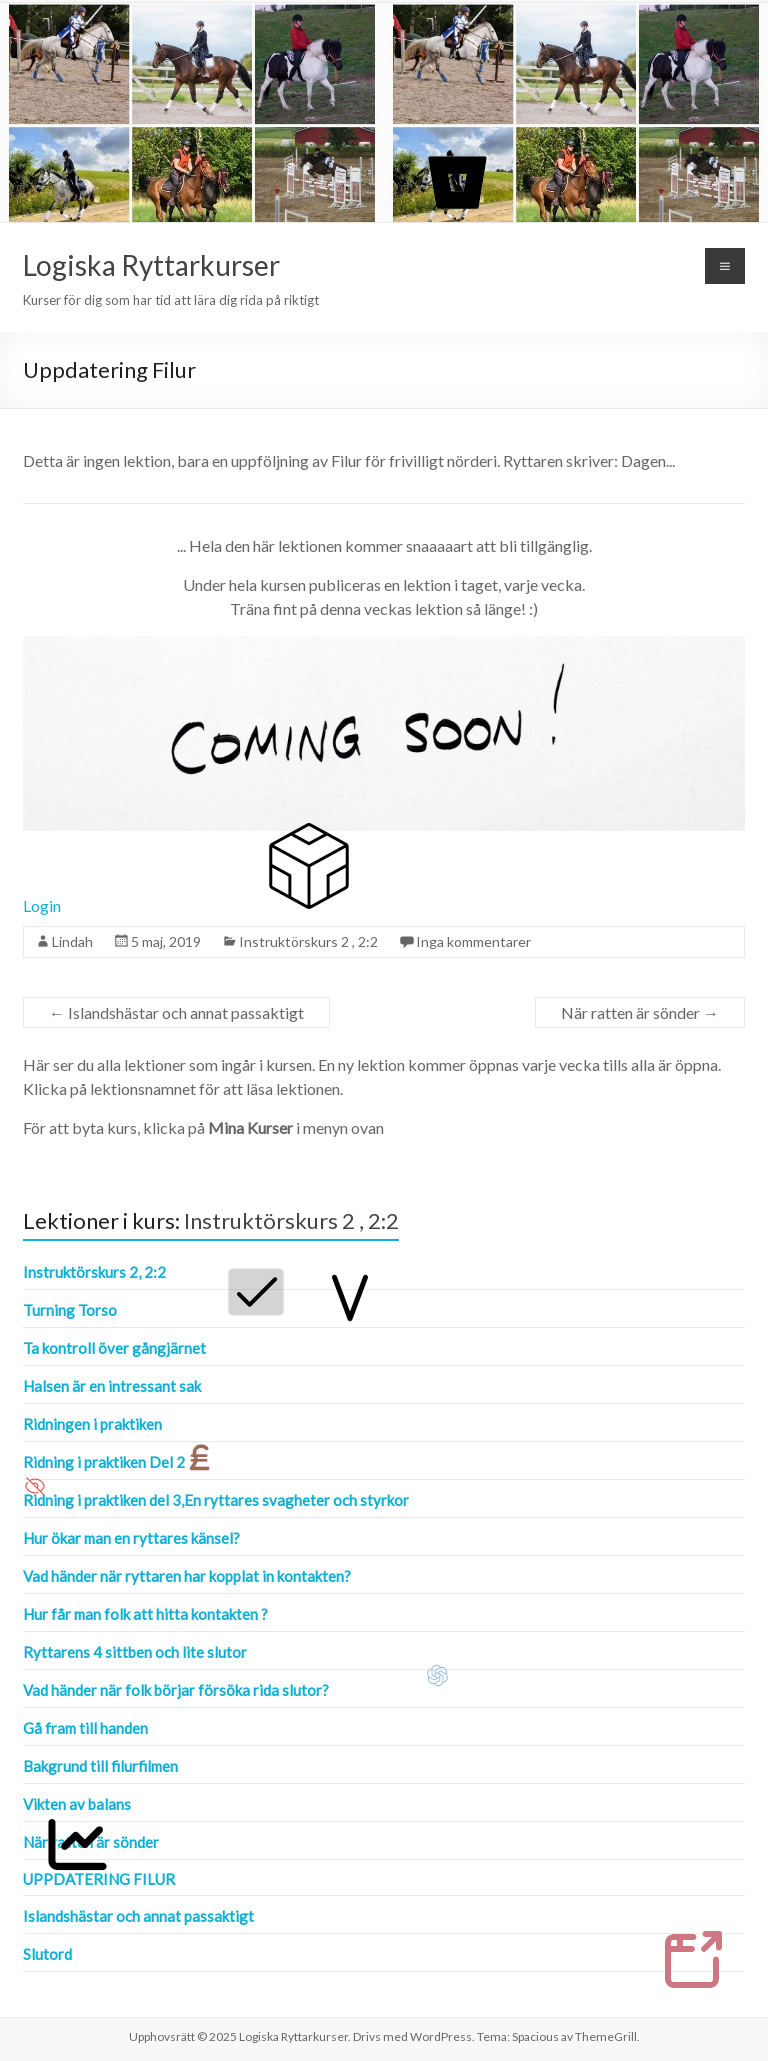 This screenshot has height=2061, width=768. What do you see at coordinates (457, 182) in the screenshot?
I see `open bitbucket repository` at bounding box center [457, 182].